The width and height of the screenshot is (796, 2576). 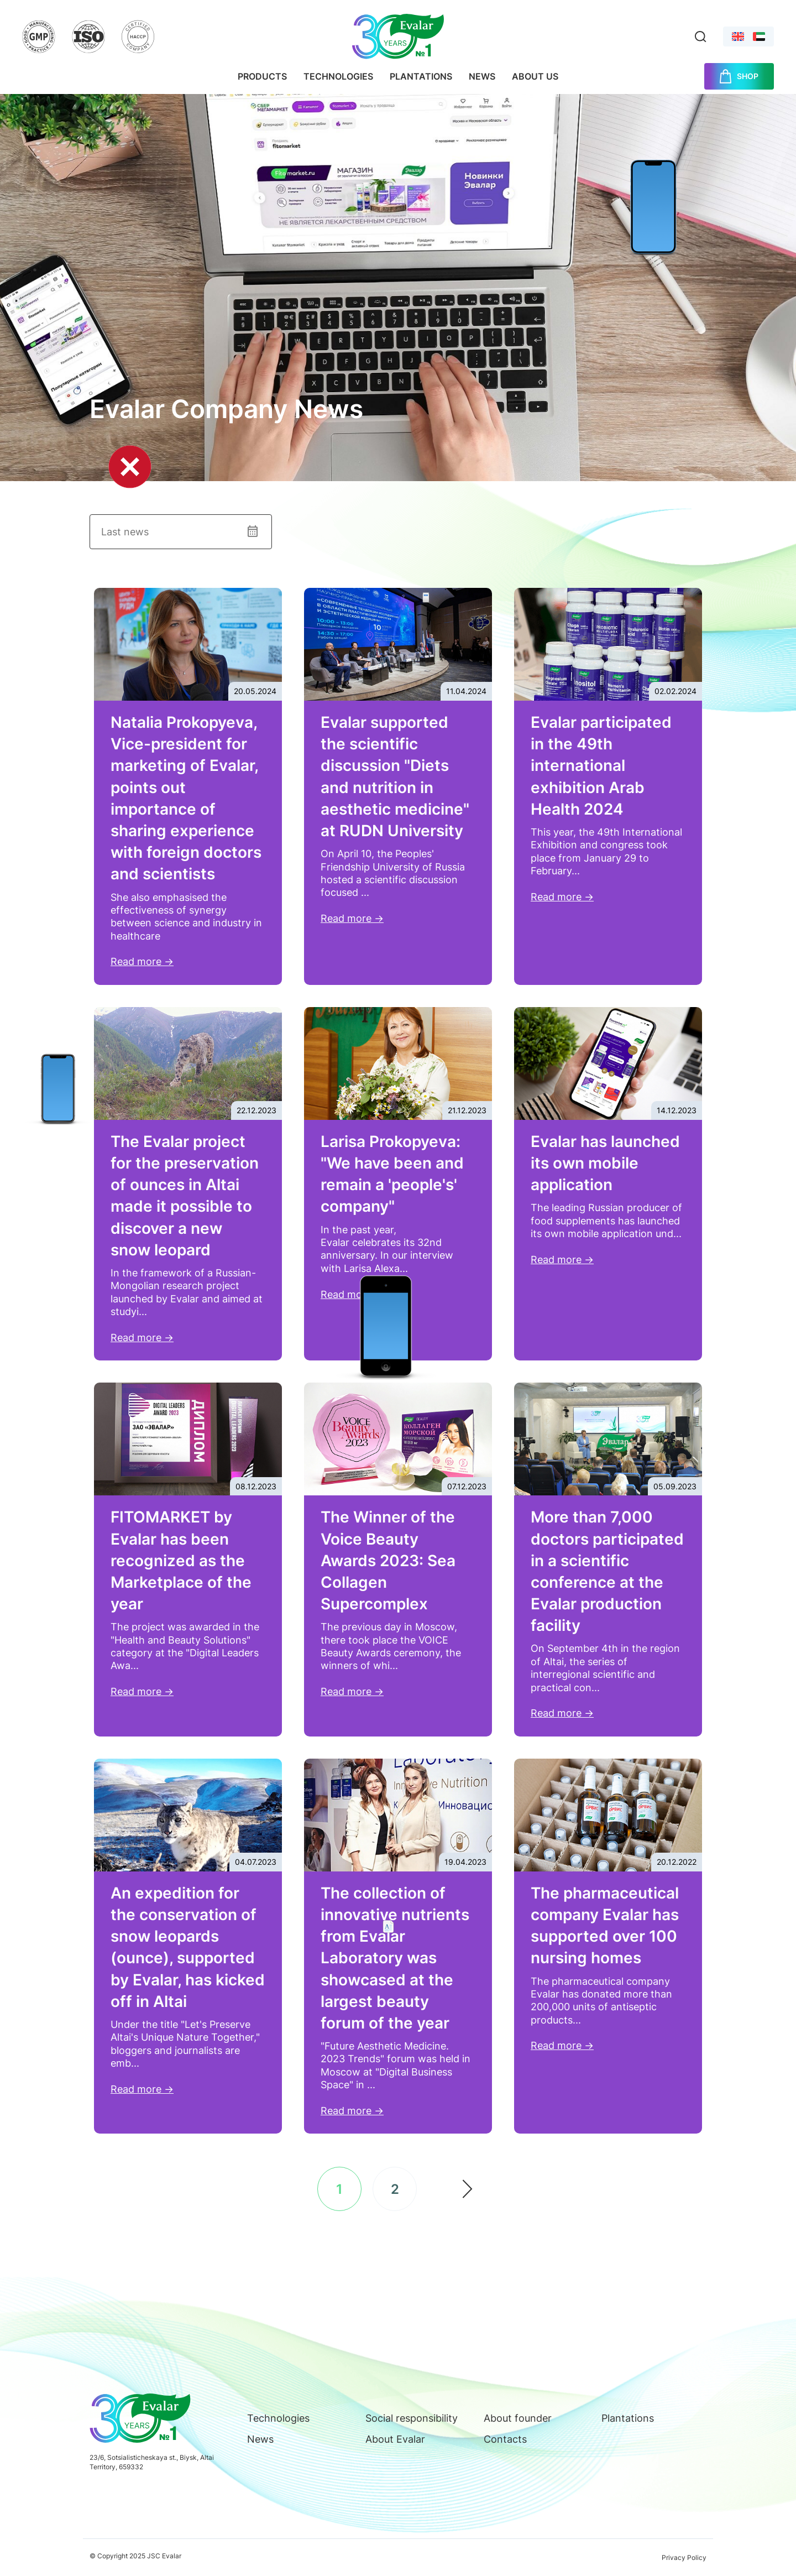 I want to click on pc card or pcmcia card hardware component, so click(x=426, y=597).